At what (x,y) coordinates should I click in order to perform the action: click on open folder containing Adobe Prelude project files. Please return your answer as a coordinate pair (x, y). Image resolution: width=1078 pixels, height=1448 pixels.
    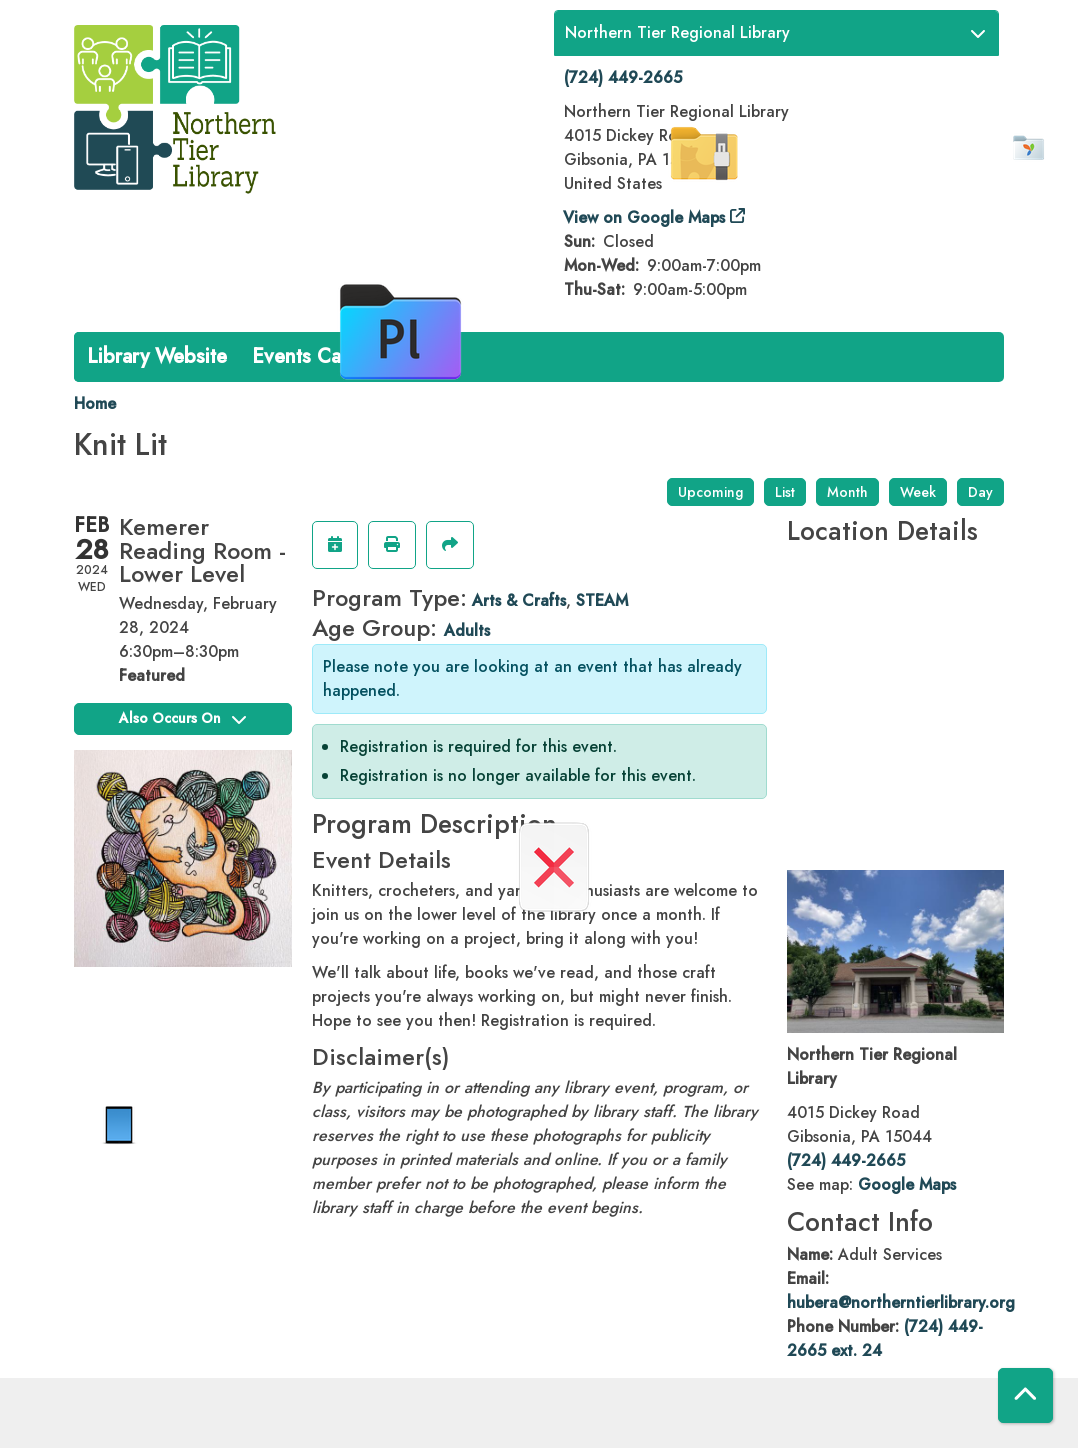
    Looking at the image, I should click on (400, 335).